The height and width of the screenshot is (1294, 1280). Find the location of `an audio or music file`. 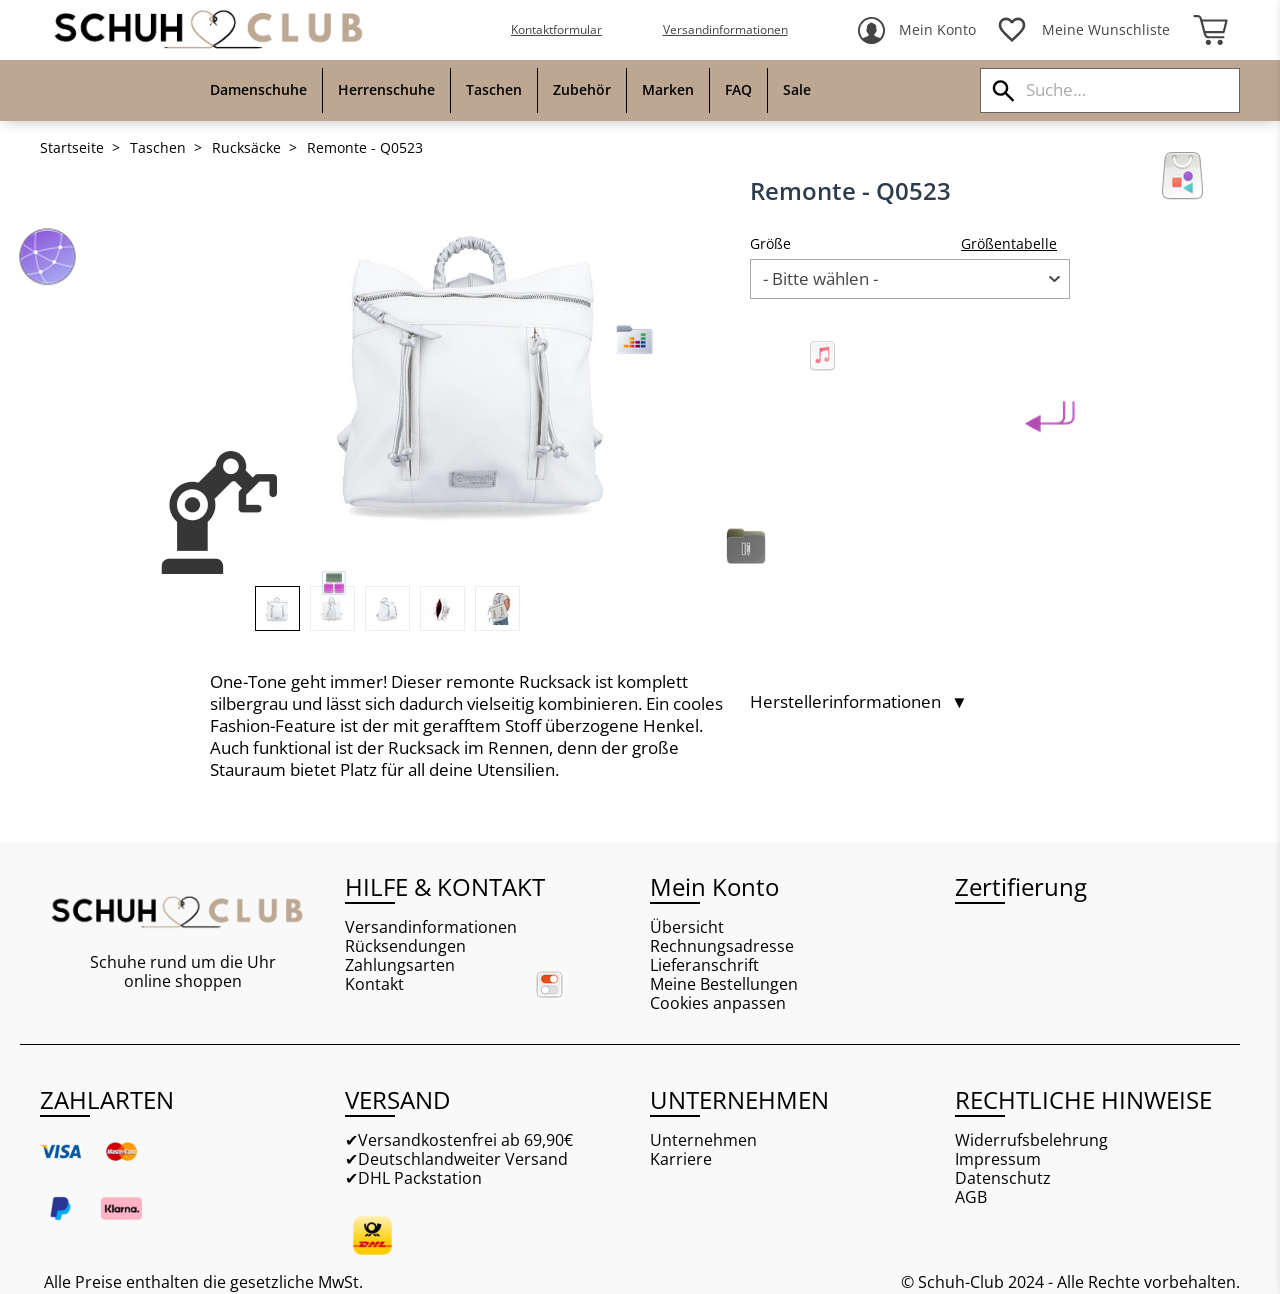

an audio or music file is located at coordinates (822, 355).